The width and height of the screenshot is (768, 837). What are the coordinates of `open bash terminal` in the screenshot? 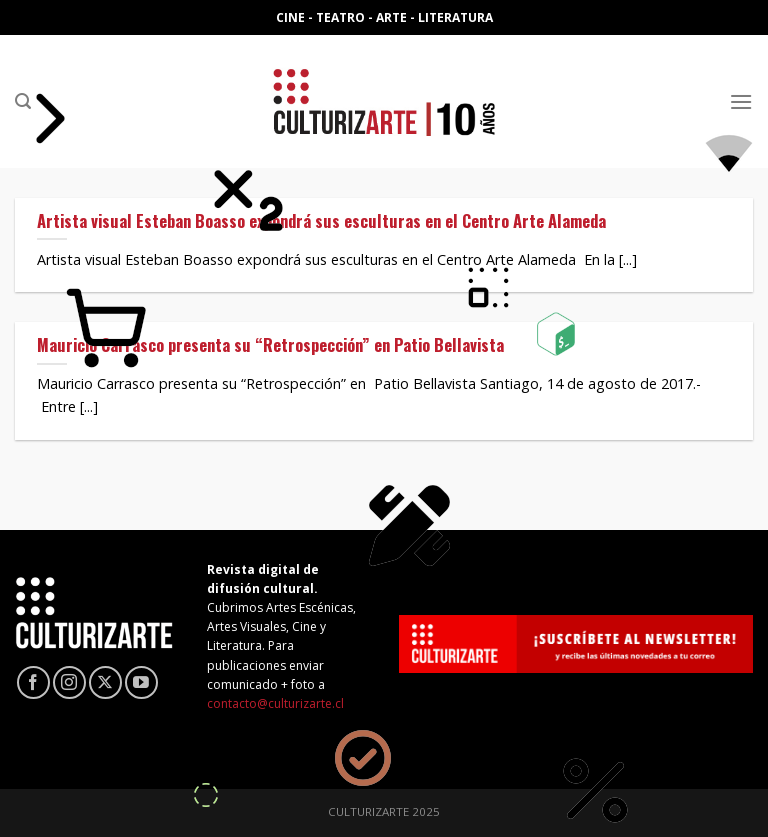 It's located at (556, 334).